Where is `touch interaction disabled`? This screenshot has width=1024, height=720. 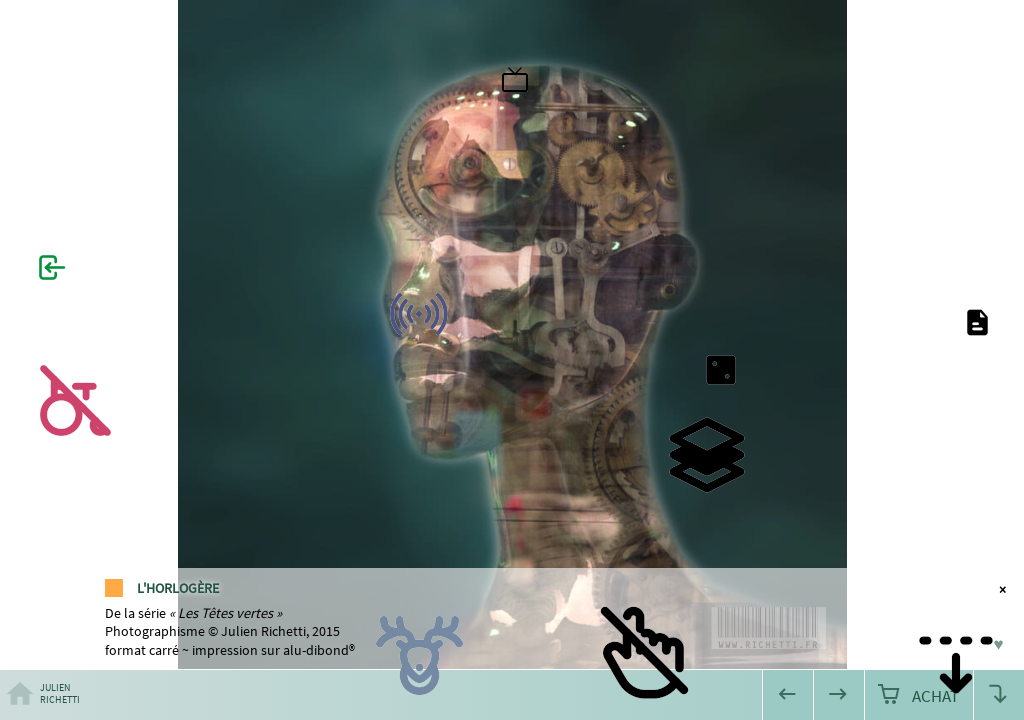
touch interaction disabled is located at coordinates (644, 650).